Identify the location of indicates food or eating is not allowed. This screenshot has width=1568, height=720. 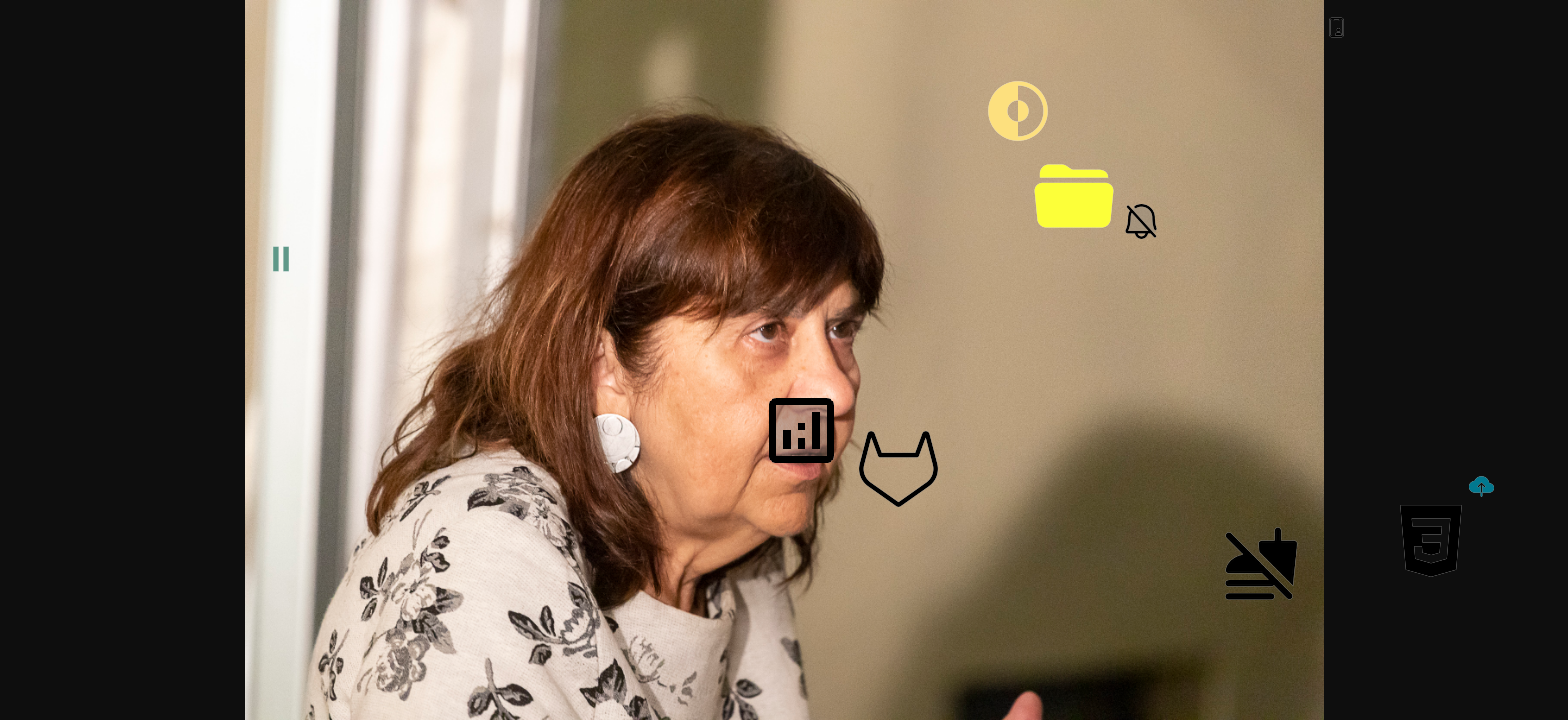
(1261, 563).